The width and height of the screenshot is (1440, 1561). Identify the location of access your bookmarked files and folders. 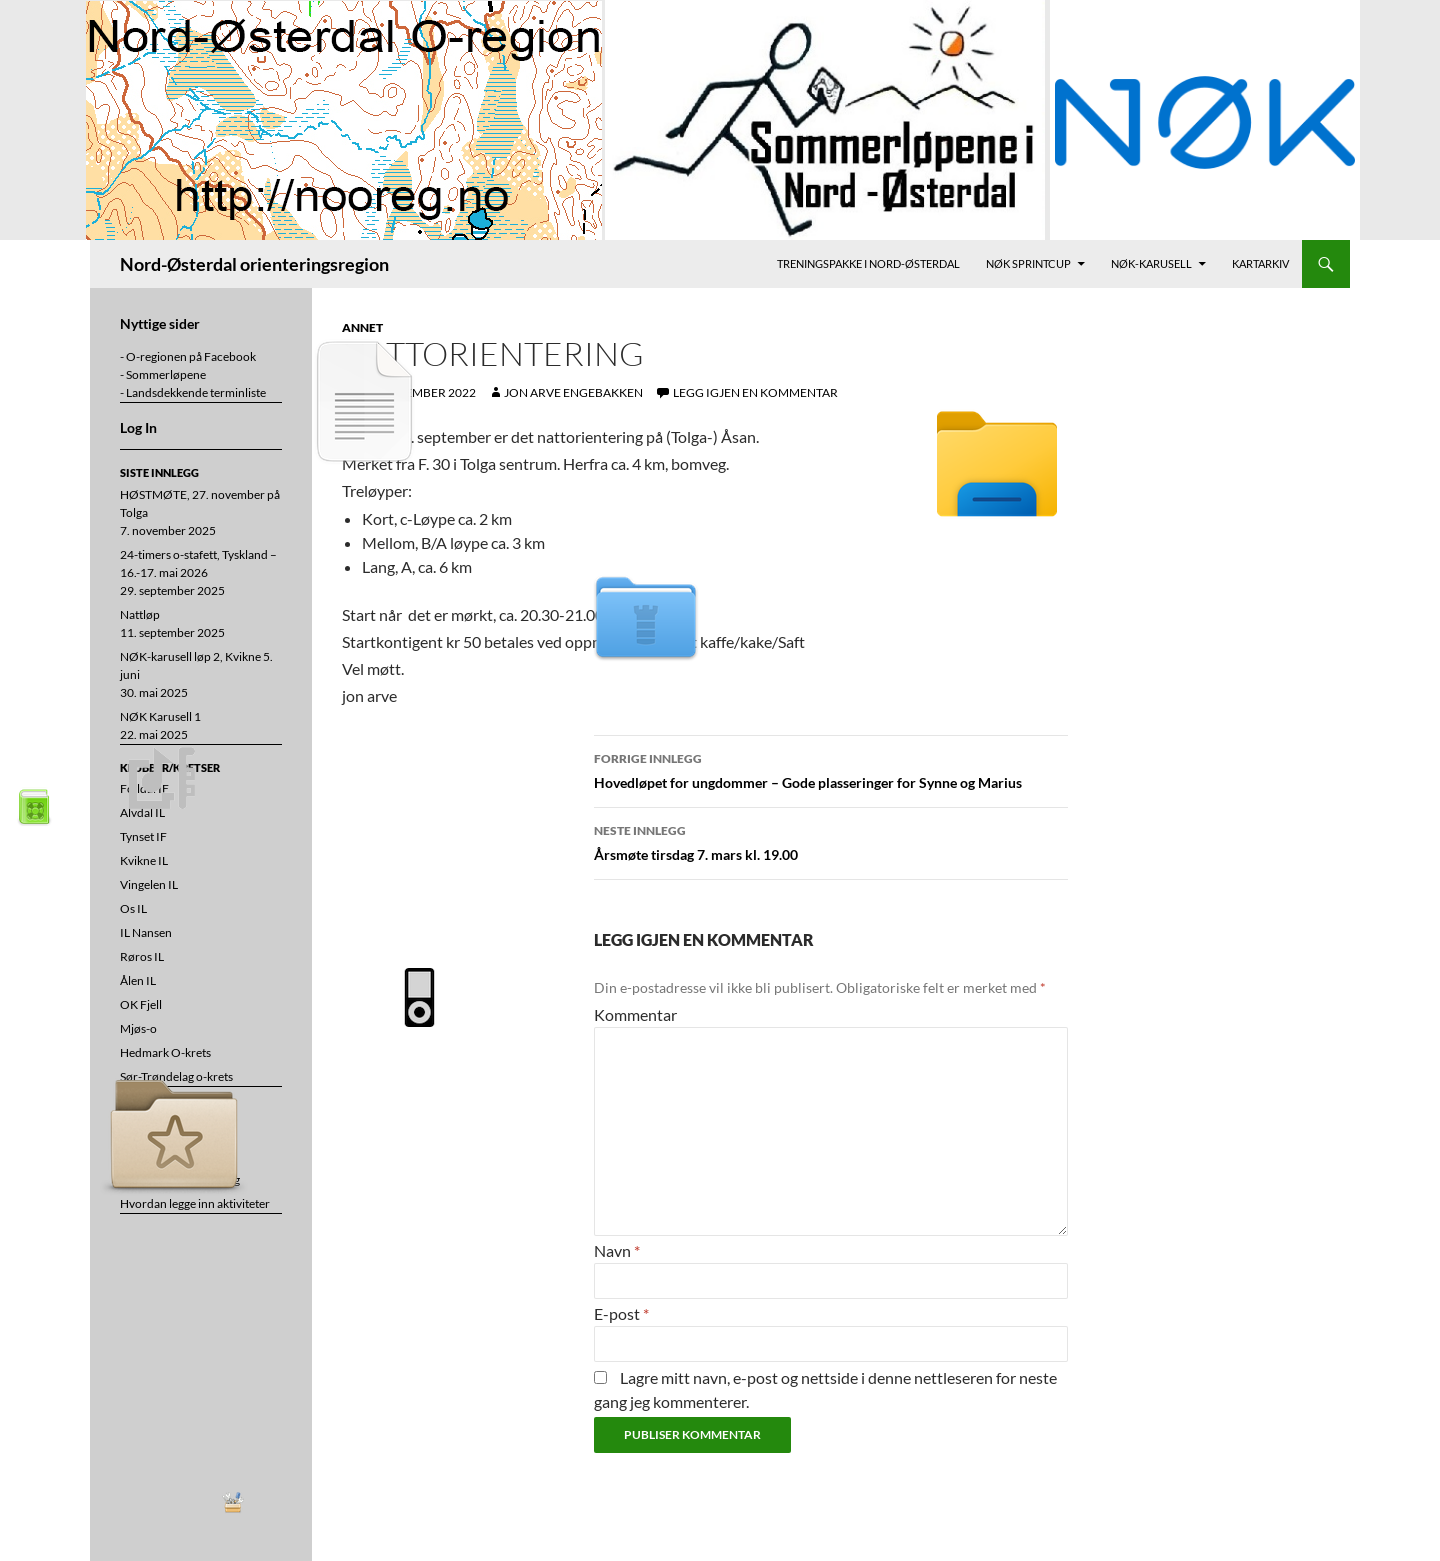
(174, 1141).